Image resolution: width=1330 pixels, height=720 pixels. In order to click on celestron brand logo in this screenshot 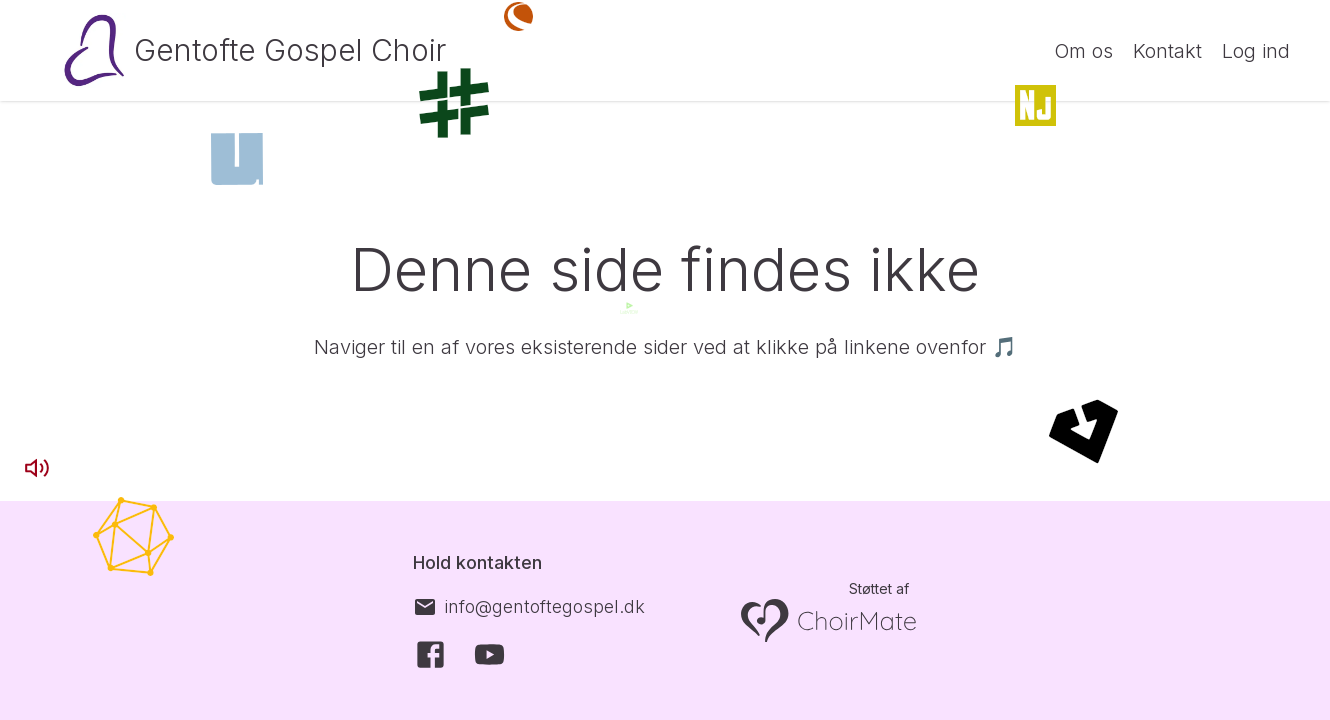, I will do `click(518, 16)`.